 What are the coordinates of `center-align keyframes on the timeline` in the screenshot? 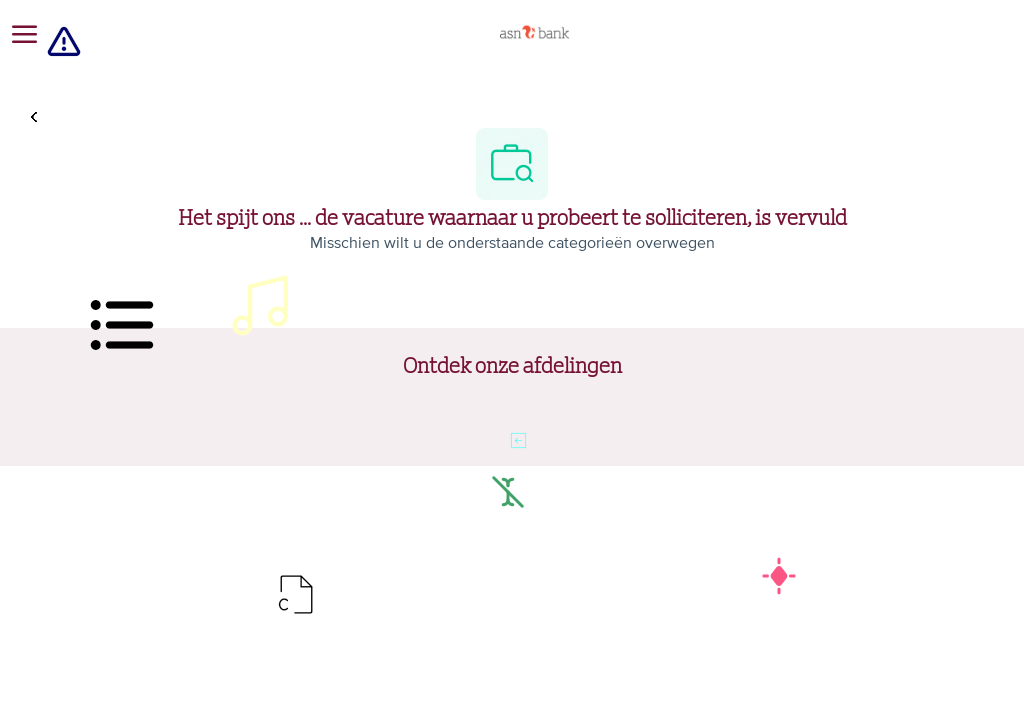 It's located at (779, 576).